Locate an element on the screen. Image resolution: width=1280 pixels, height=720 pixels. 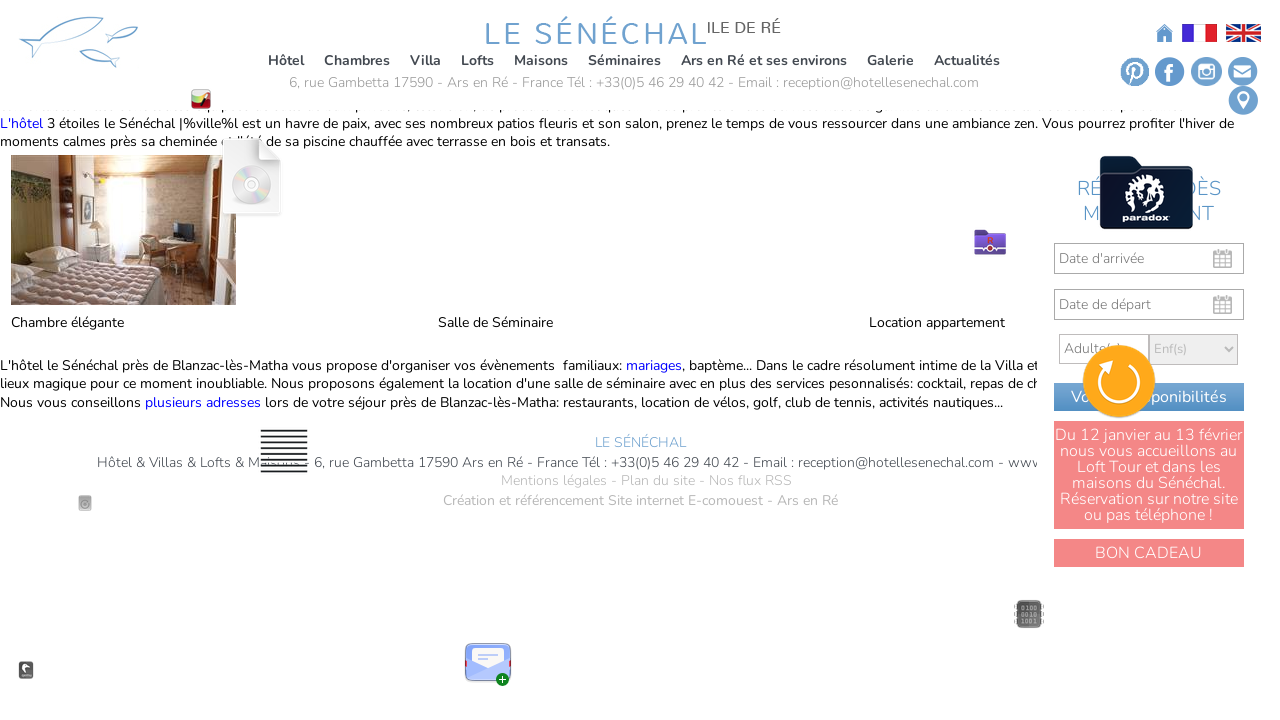
reboot or restart the system is located at coordinates (1119, 381).